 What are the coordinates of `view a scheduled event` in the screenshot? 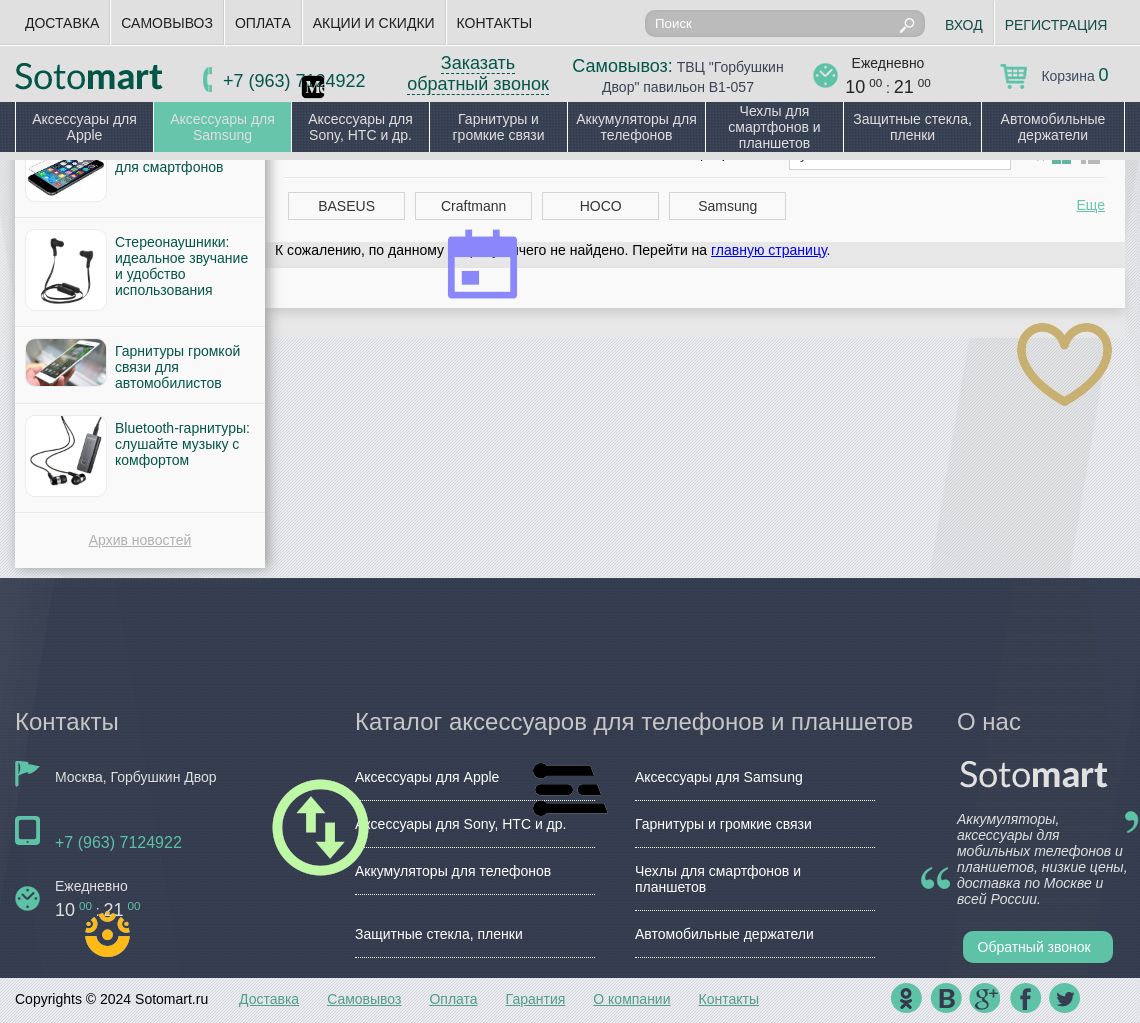 It's located at (482, 267).